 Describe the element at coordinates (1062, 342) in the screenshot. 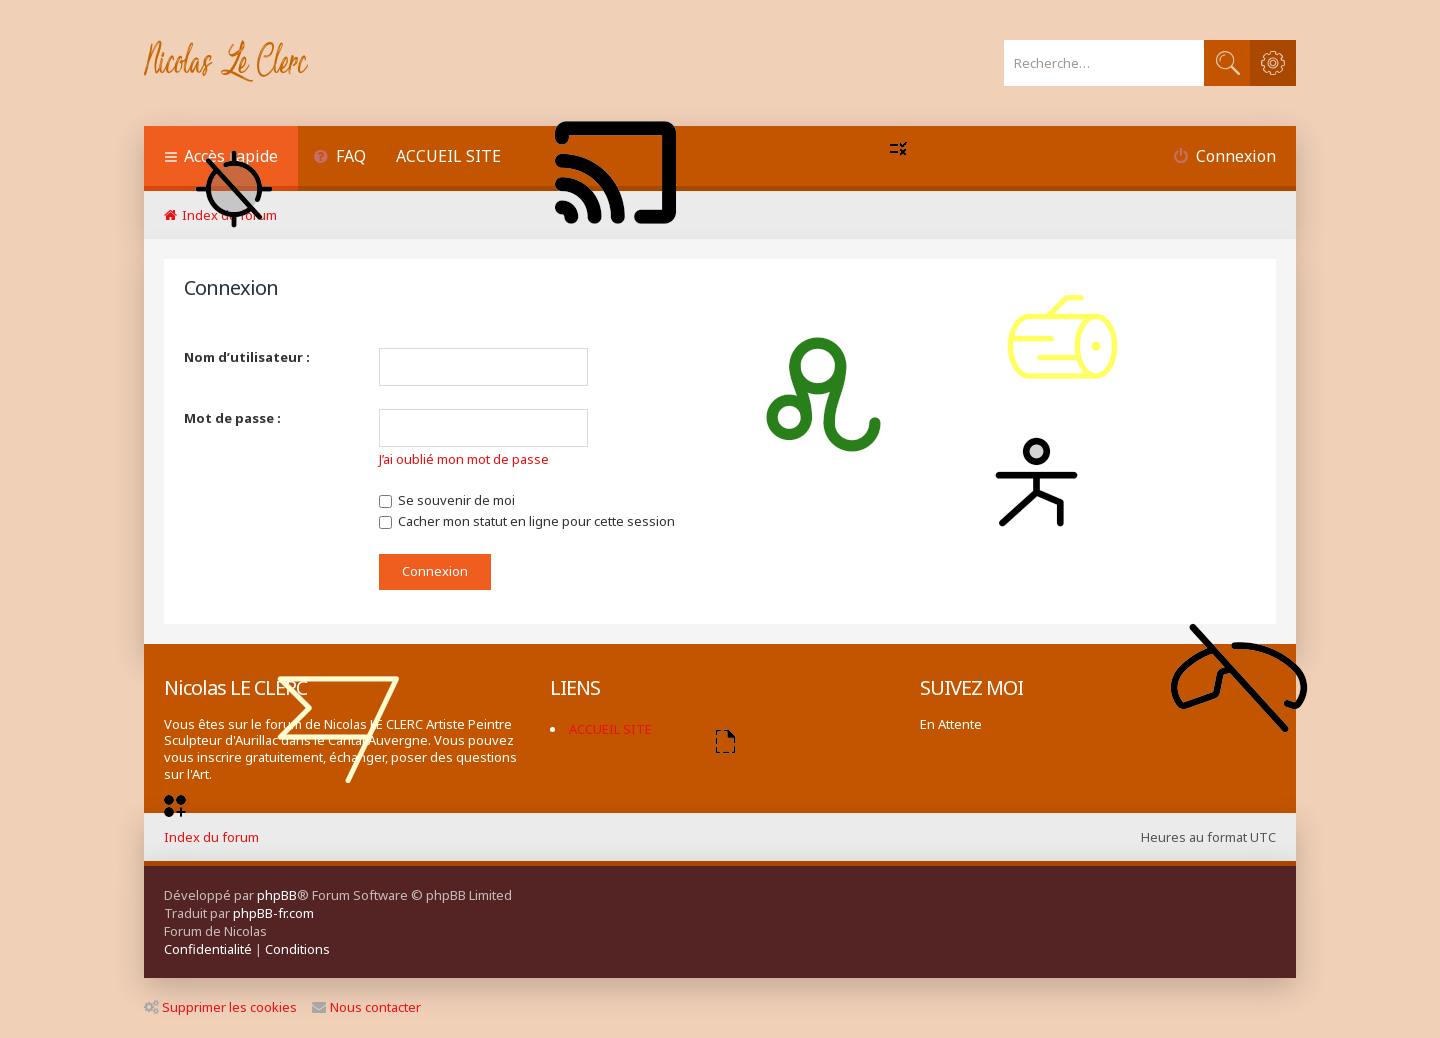

I see `view activity log or history` at that location.